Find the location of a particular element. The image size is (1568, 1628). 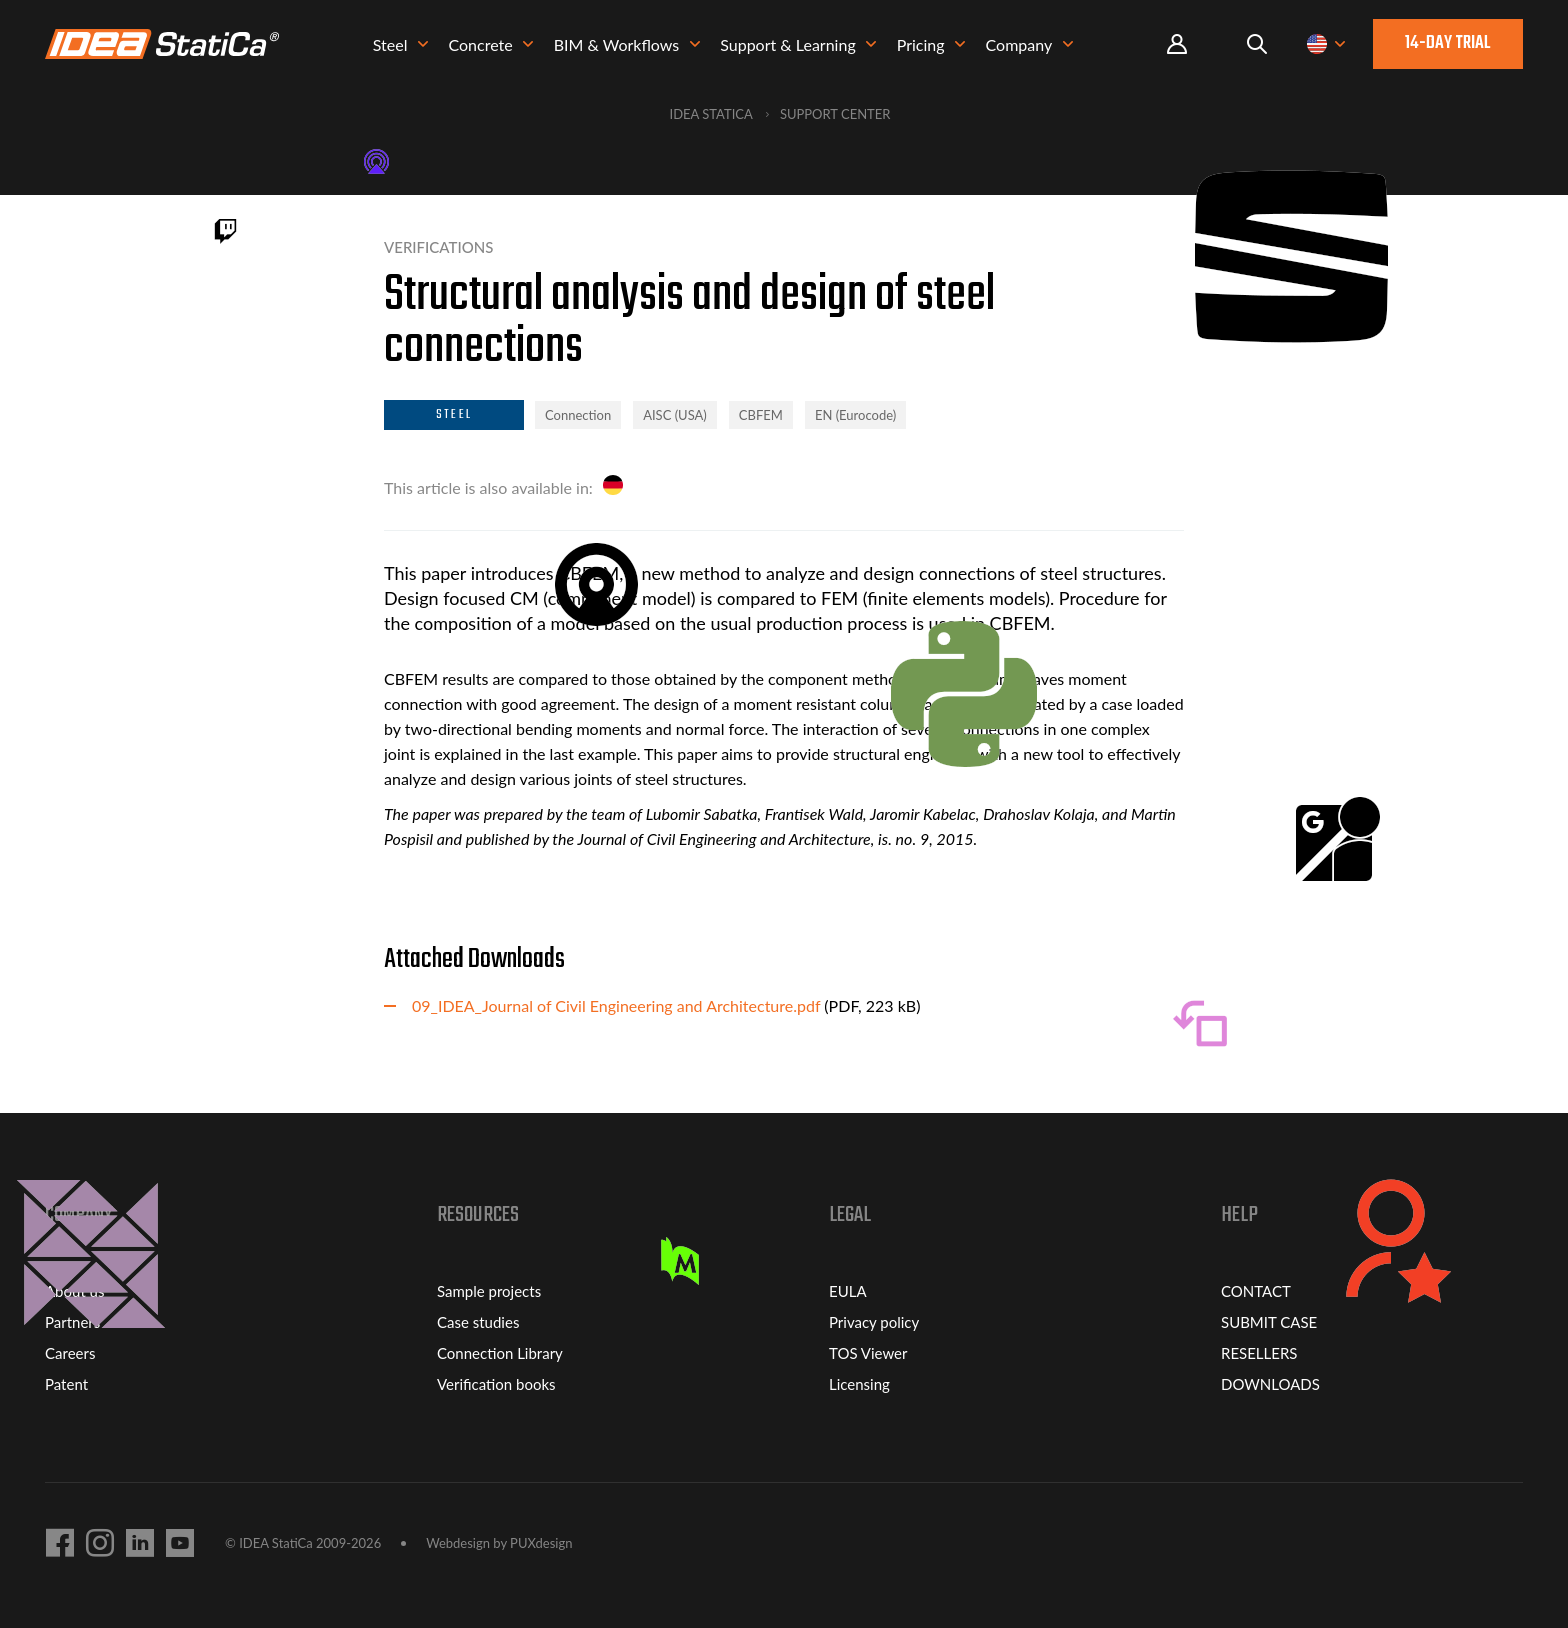

rotate object counterclockwise is located at coordinates (1201, 1023).